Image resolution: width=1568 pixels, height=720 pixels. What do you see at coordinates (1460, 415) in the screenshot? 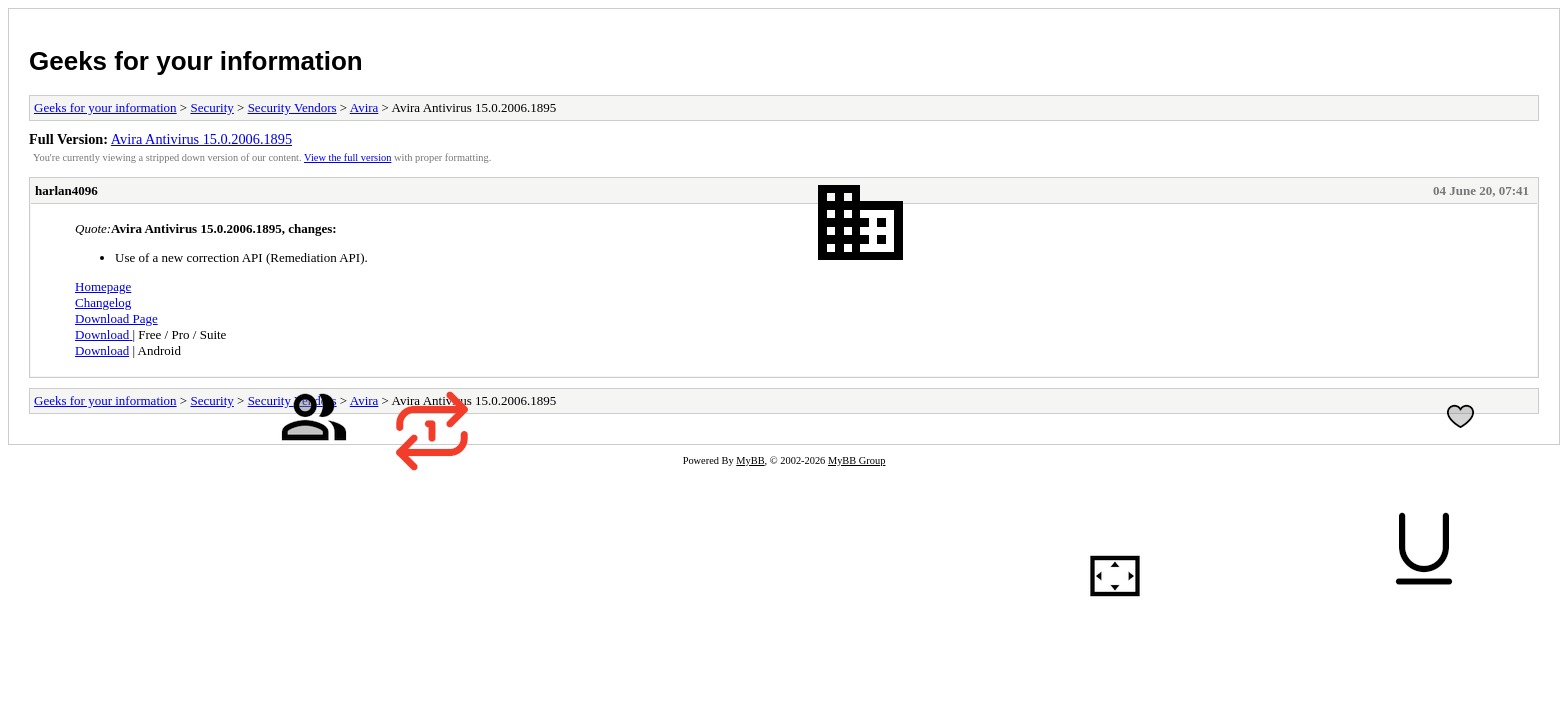
I see `add to favorites` at bounding box center [1460, 415].